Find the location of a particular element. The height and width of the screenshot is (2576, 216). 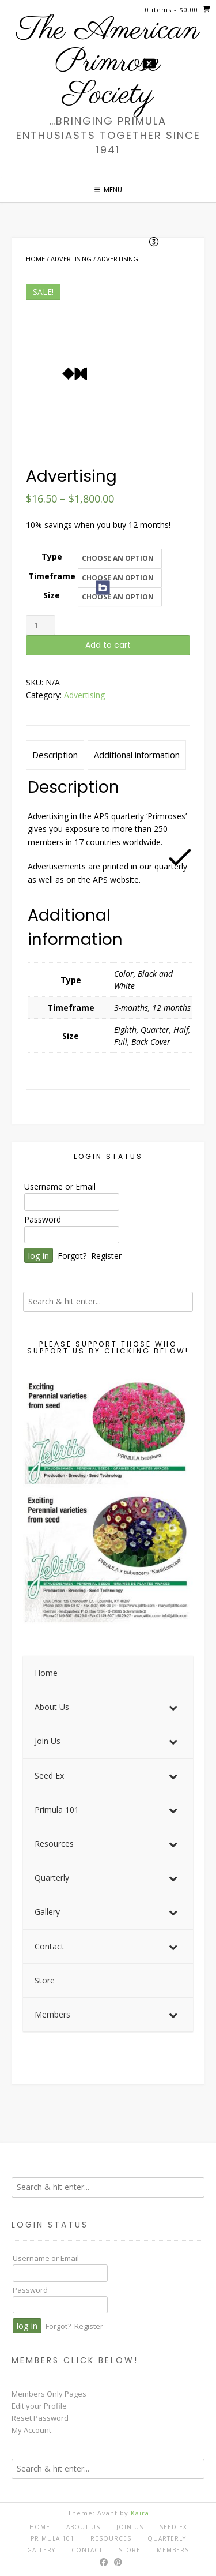

indicates step three in a multi-step process is located at coordinates (154, 242).